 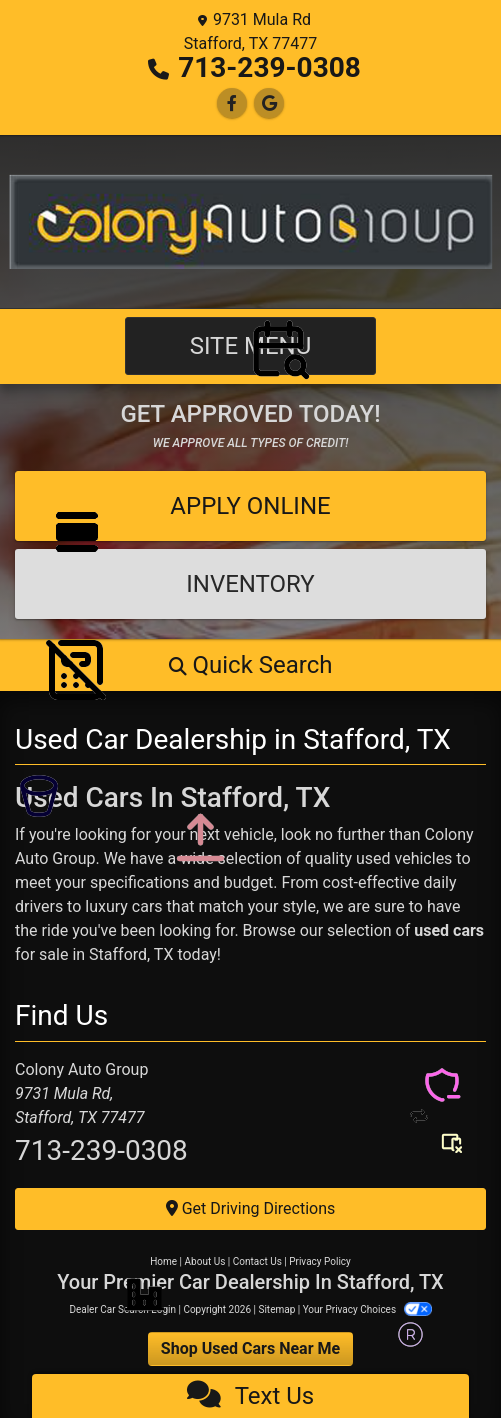 What do you see at coordinates (200, 837) in the screenshot?
I see `upload a file or document` at bounding box center [200, 837].